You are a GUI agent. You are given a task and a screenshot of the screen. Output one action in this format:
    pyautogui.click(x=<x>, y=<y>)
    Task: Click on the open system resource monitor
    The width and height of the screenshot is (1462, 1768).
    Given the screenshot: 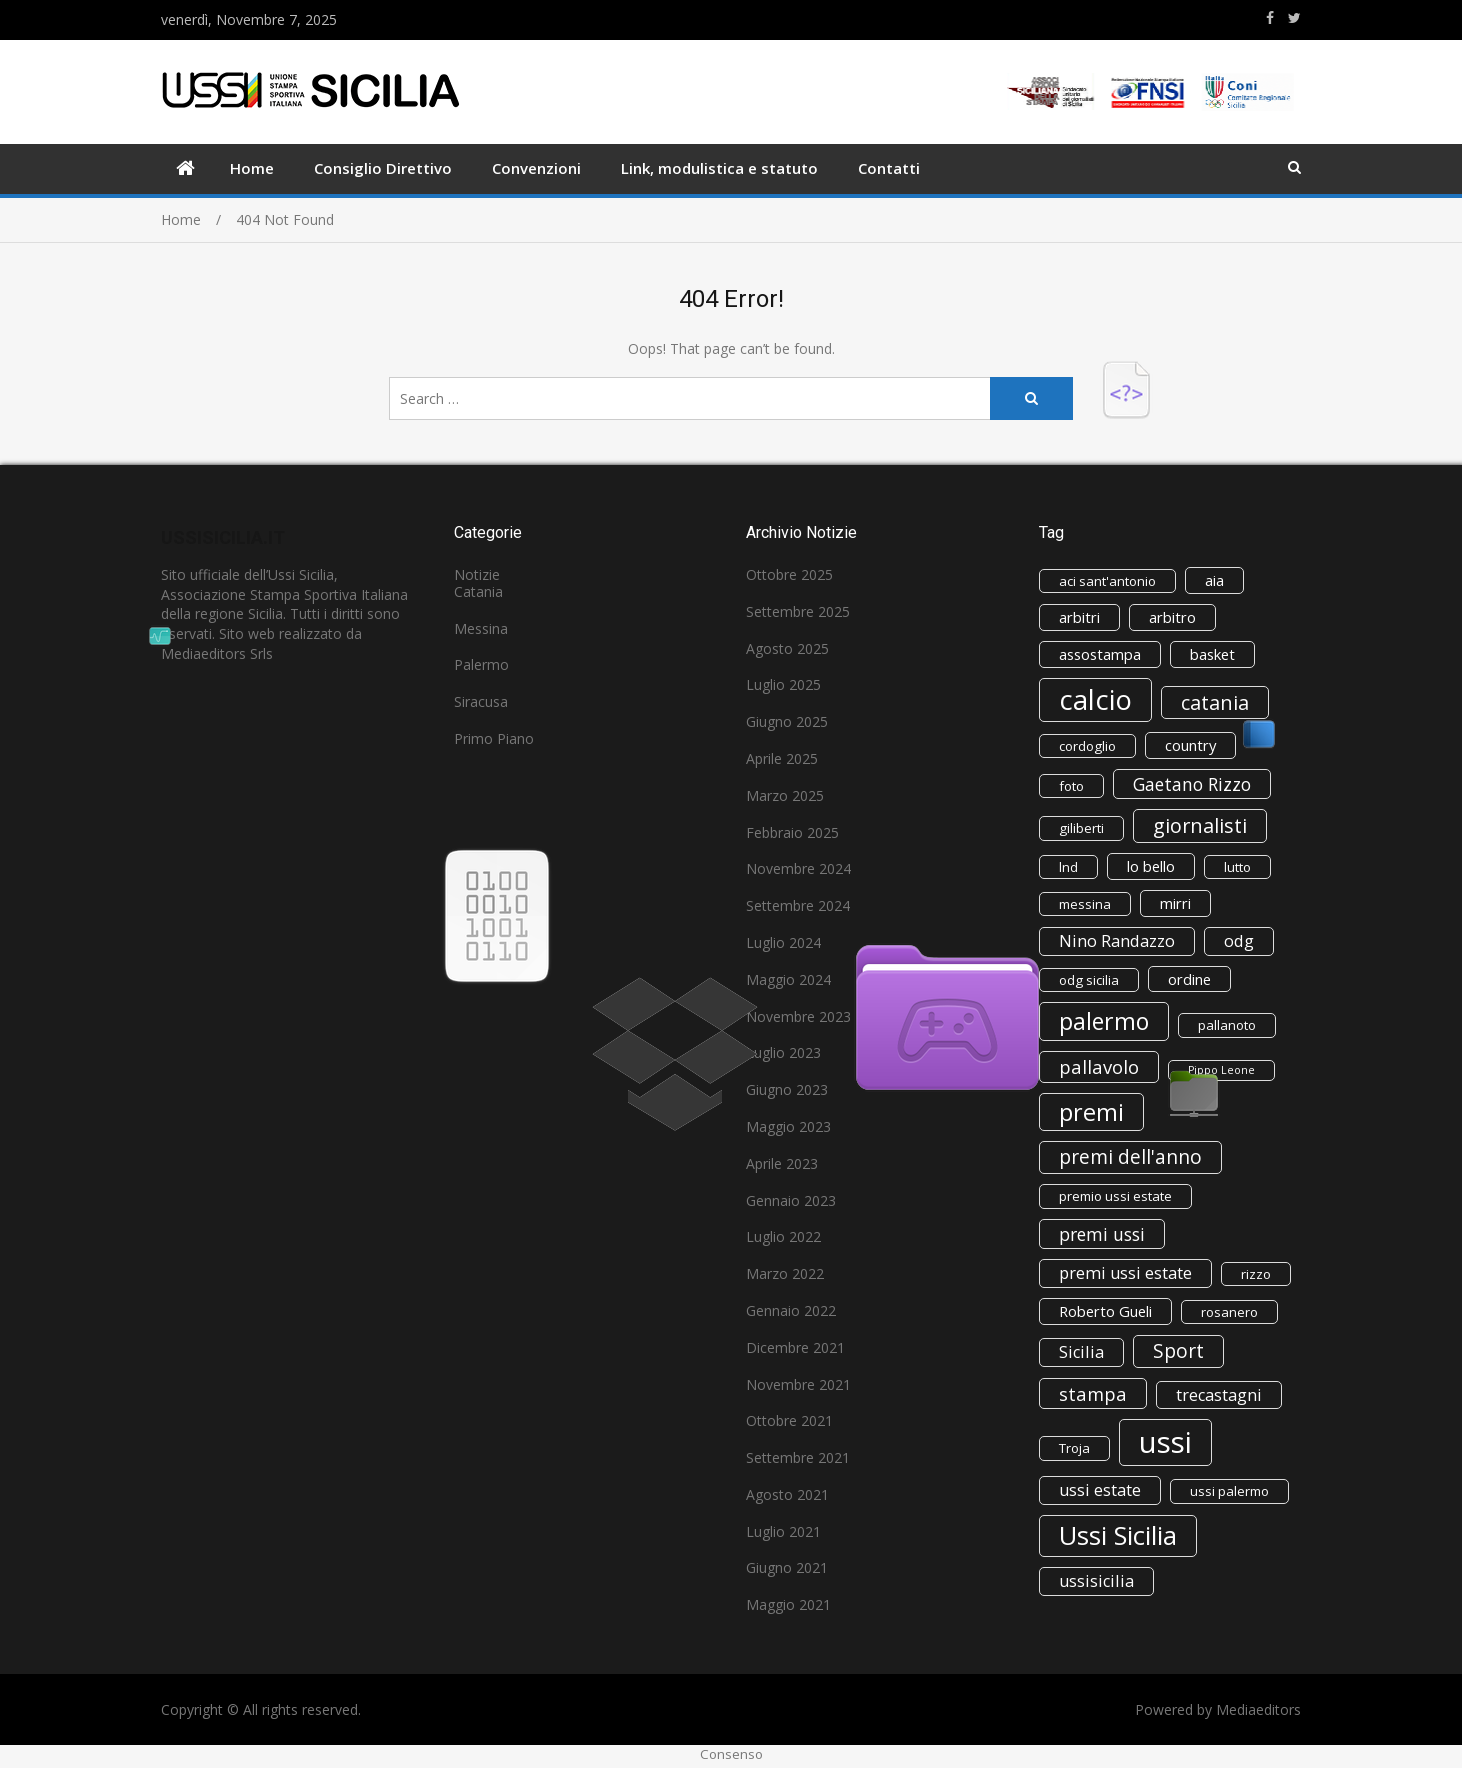 What is the action you would take?
    pyautogui.click(x=160, y=636)
    